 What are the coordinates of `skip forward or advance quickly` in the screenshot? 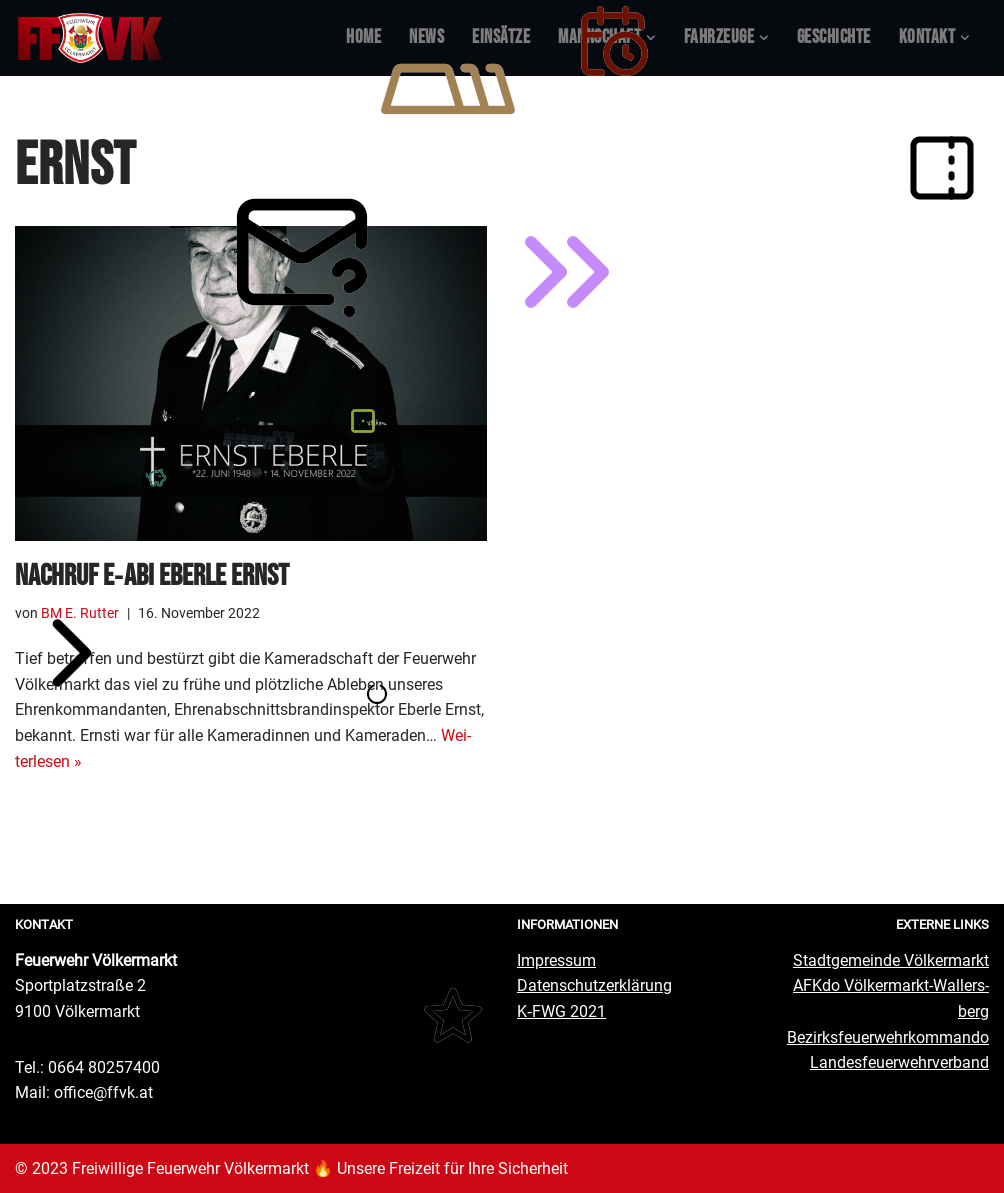 It's located at (567, 272).